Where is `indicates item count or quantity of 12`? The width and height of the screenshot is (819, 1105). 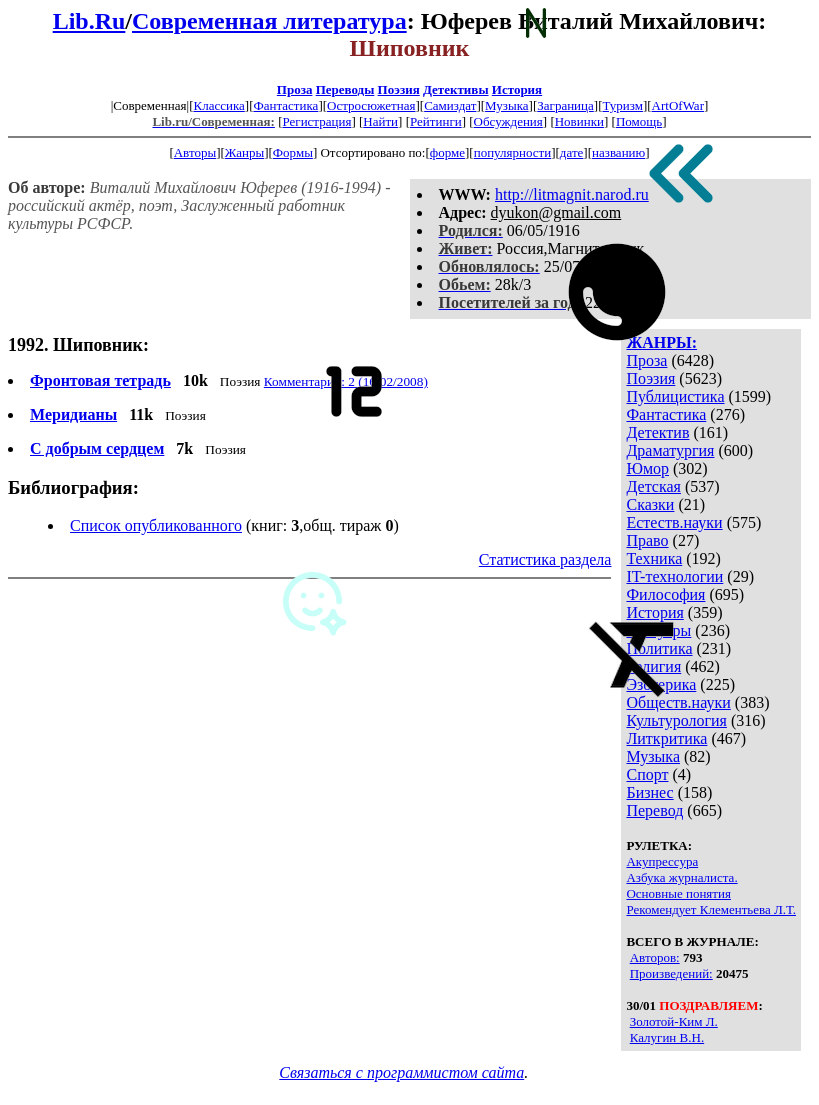
indicates item count or quantity of 12 is located at coordinates (351, 391).